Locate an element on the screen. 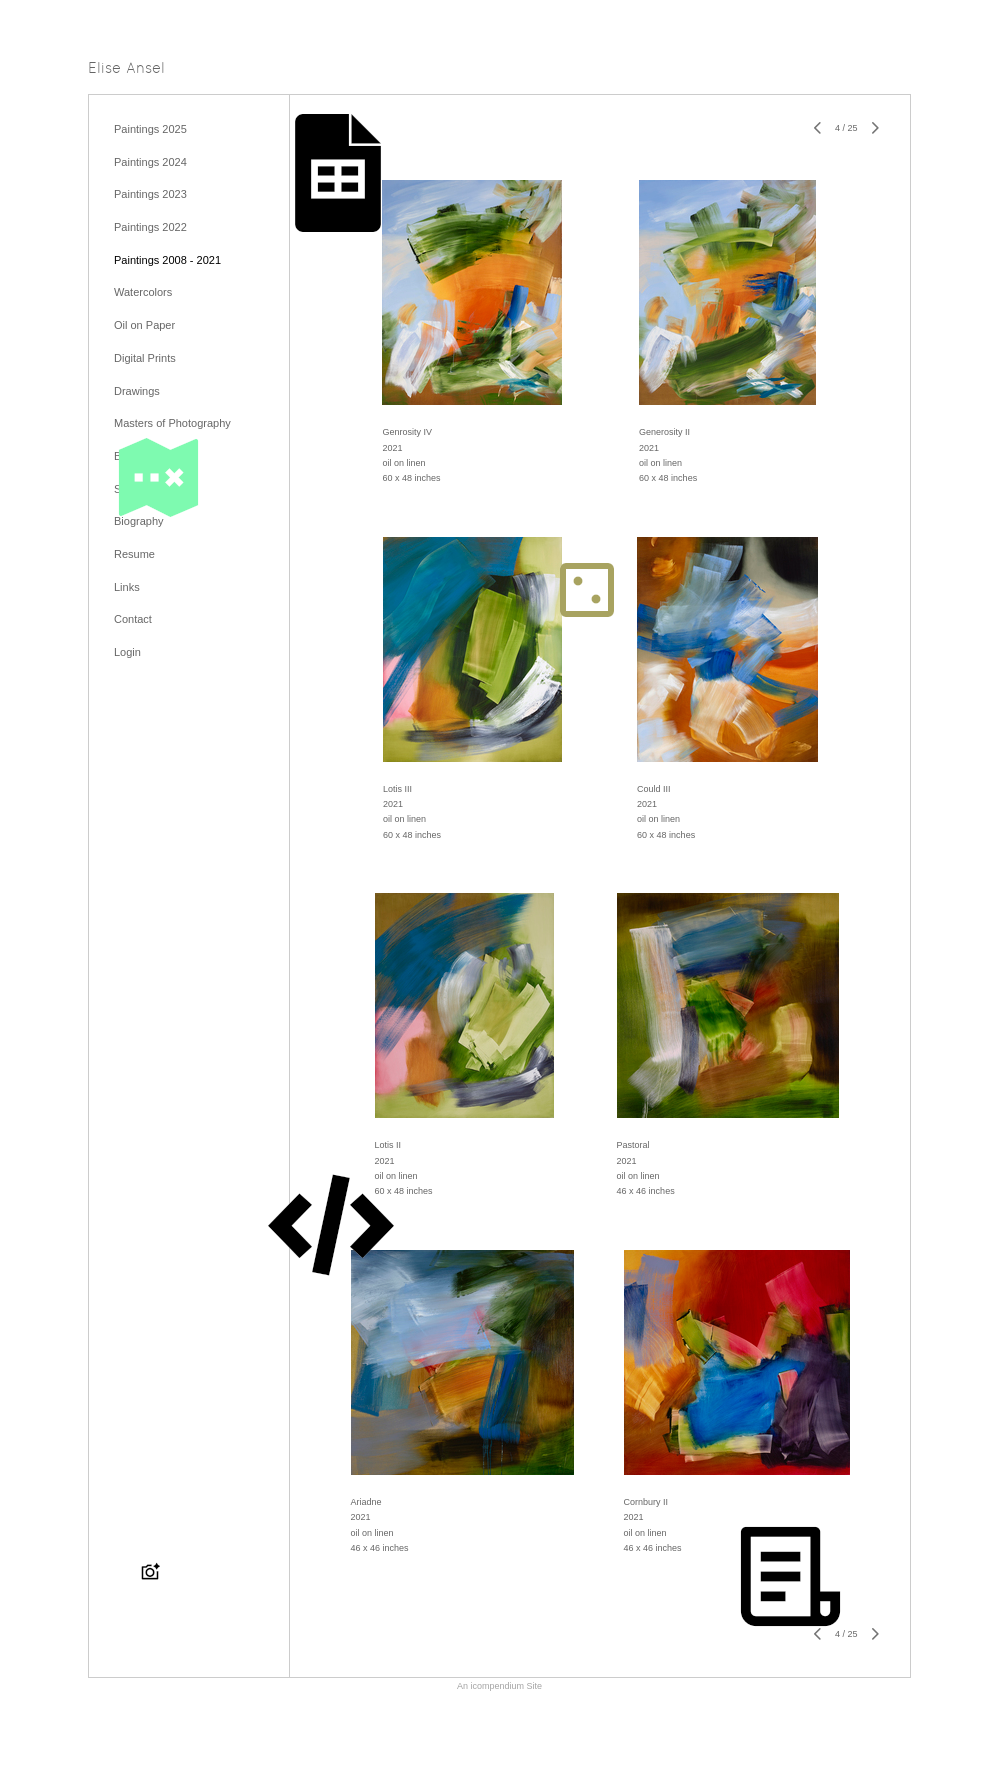 The image size is (999, 1769). view treasure map or hidden location is located at coordinates (158, 477).